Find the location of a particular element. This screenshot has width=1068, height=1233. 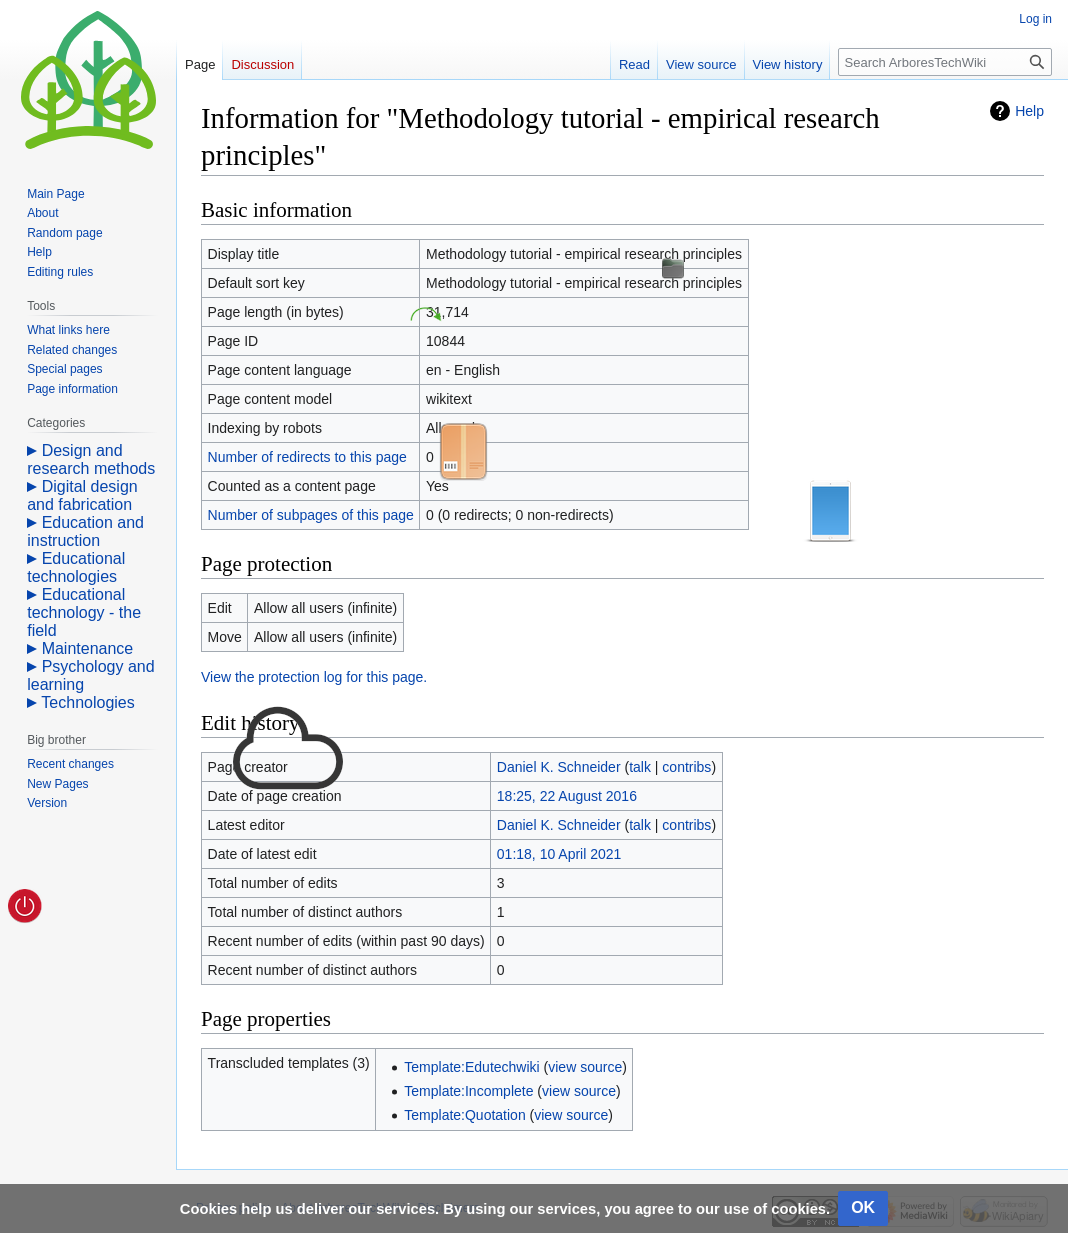

redo the last undone action is located at coordinates (426, 314).